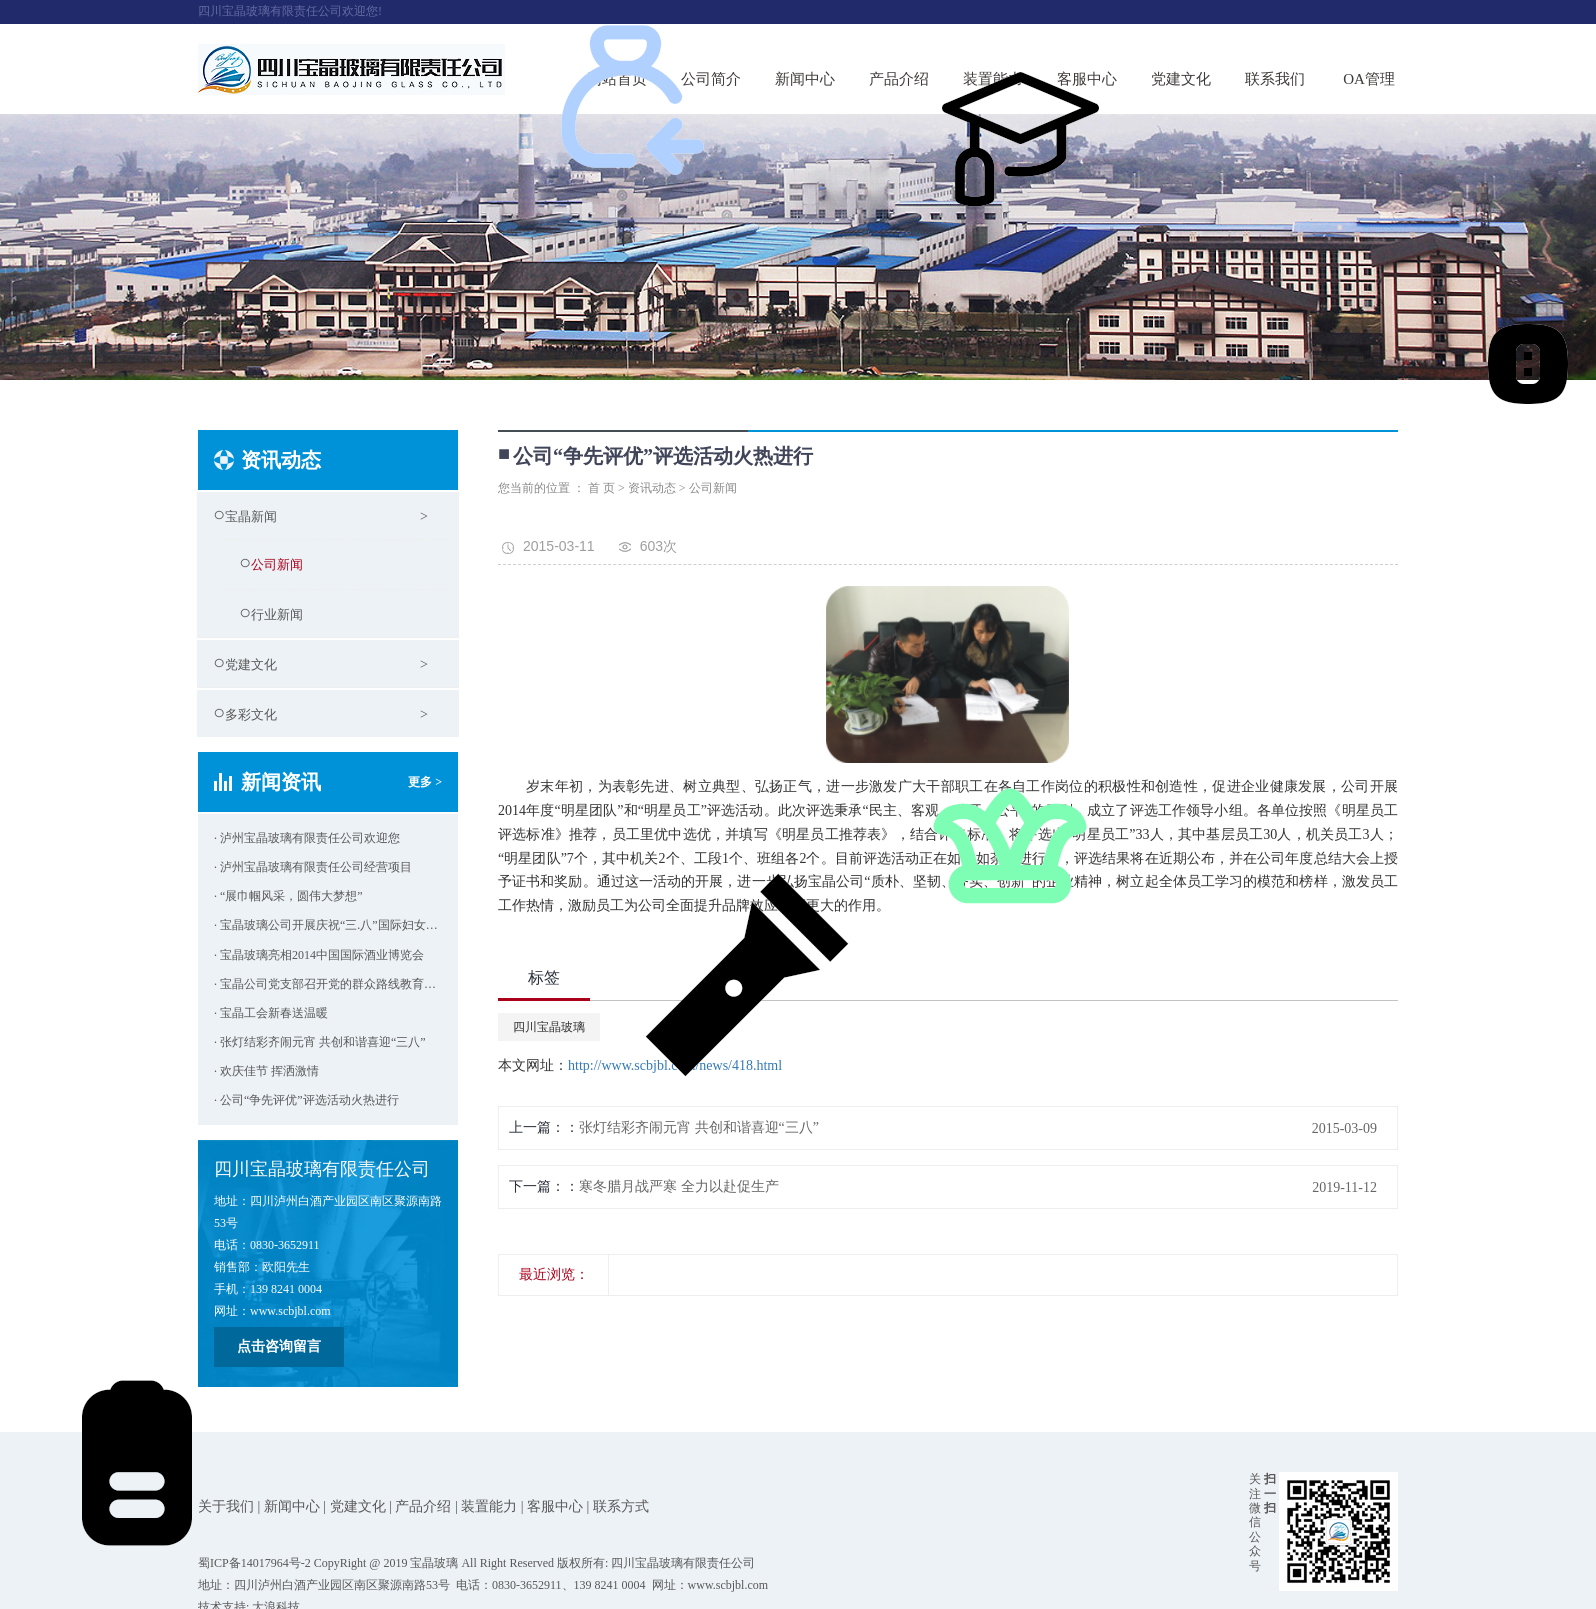  What do you see at coordinates (625, 96) in the screenshot?
I see `return or refund money` at bounding box center [625, 96].